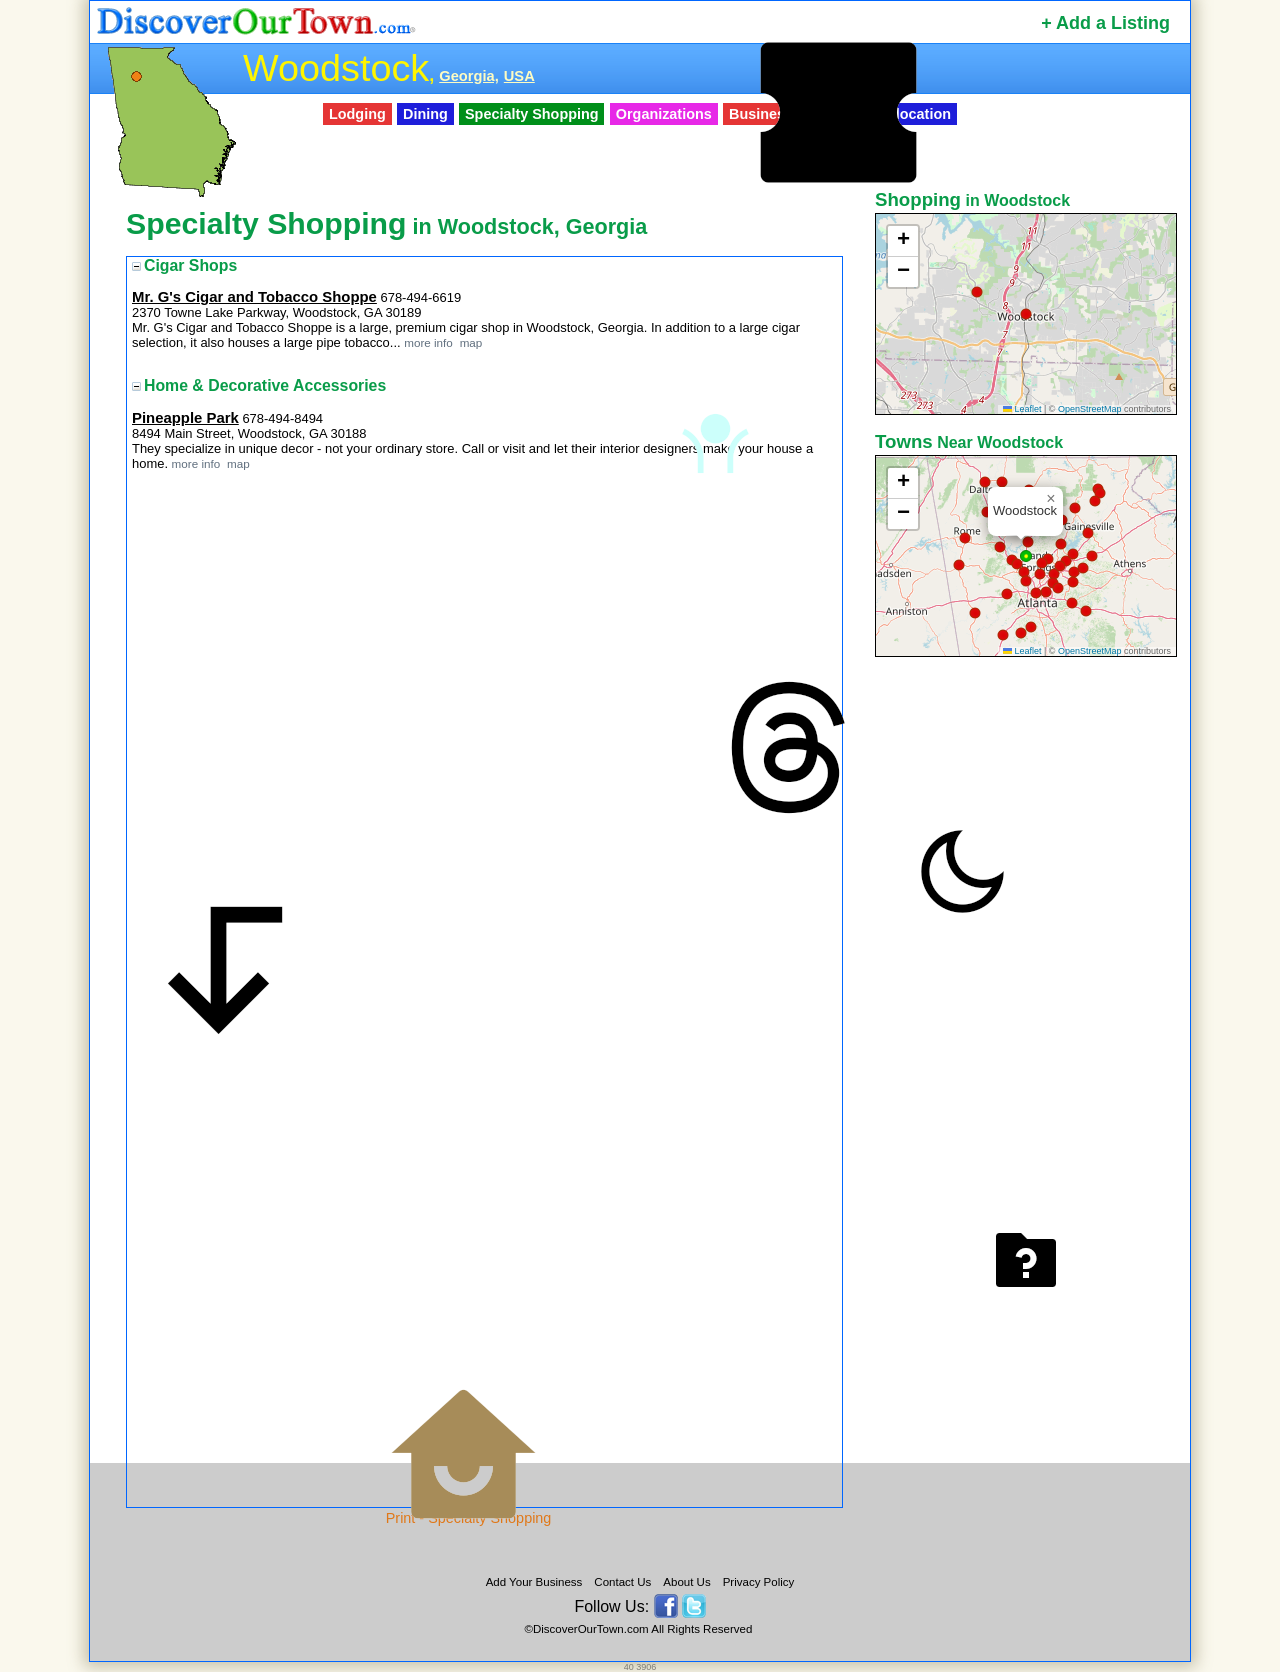 The image size is (1280, 1672). What do you see at coordinates (463, 1459) in the screenshot?
I see `go to home screen` at bounding box center [463, 1459].